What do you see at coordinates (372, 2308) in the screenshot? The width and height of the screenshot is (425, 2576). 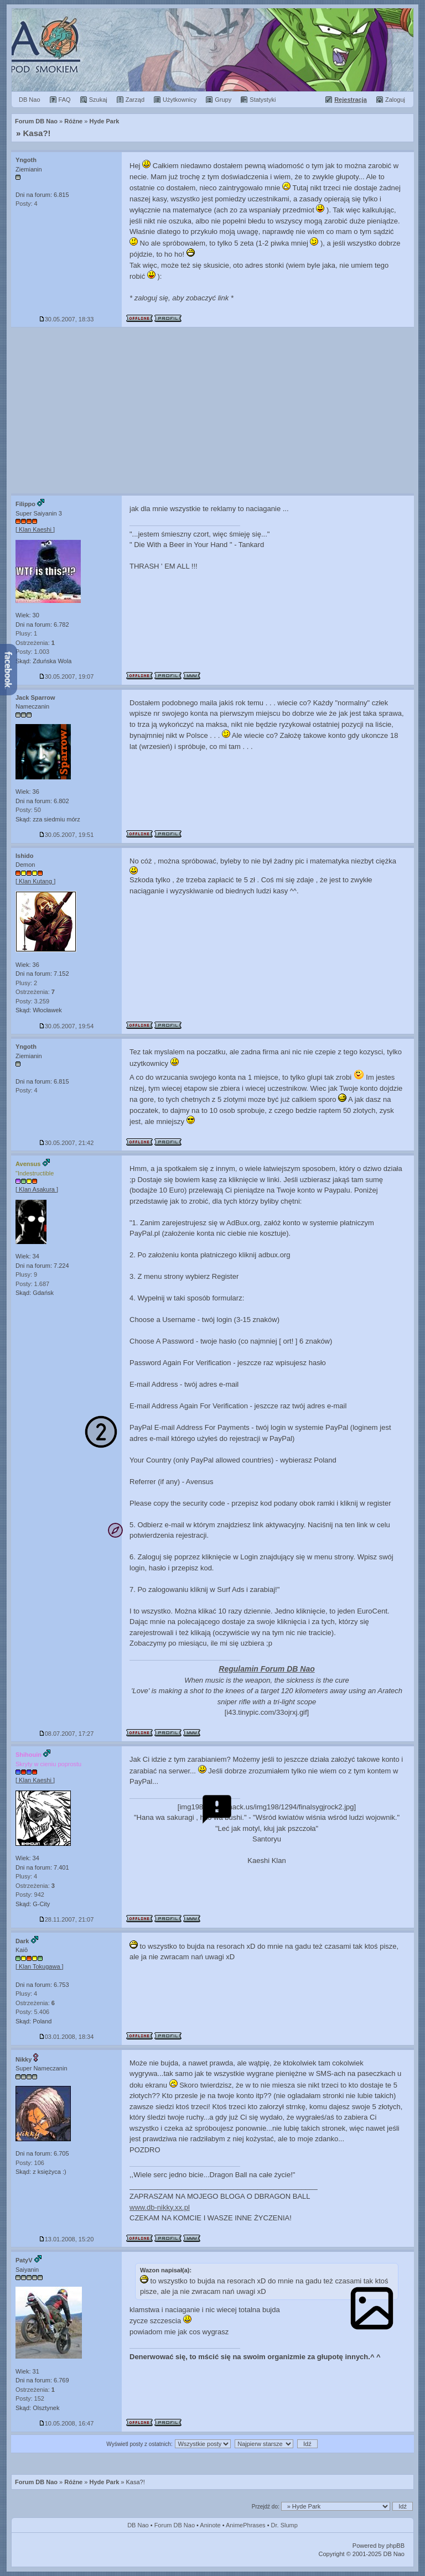 I see `view image or photo` at bounding box center [372, 2308].